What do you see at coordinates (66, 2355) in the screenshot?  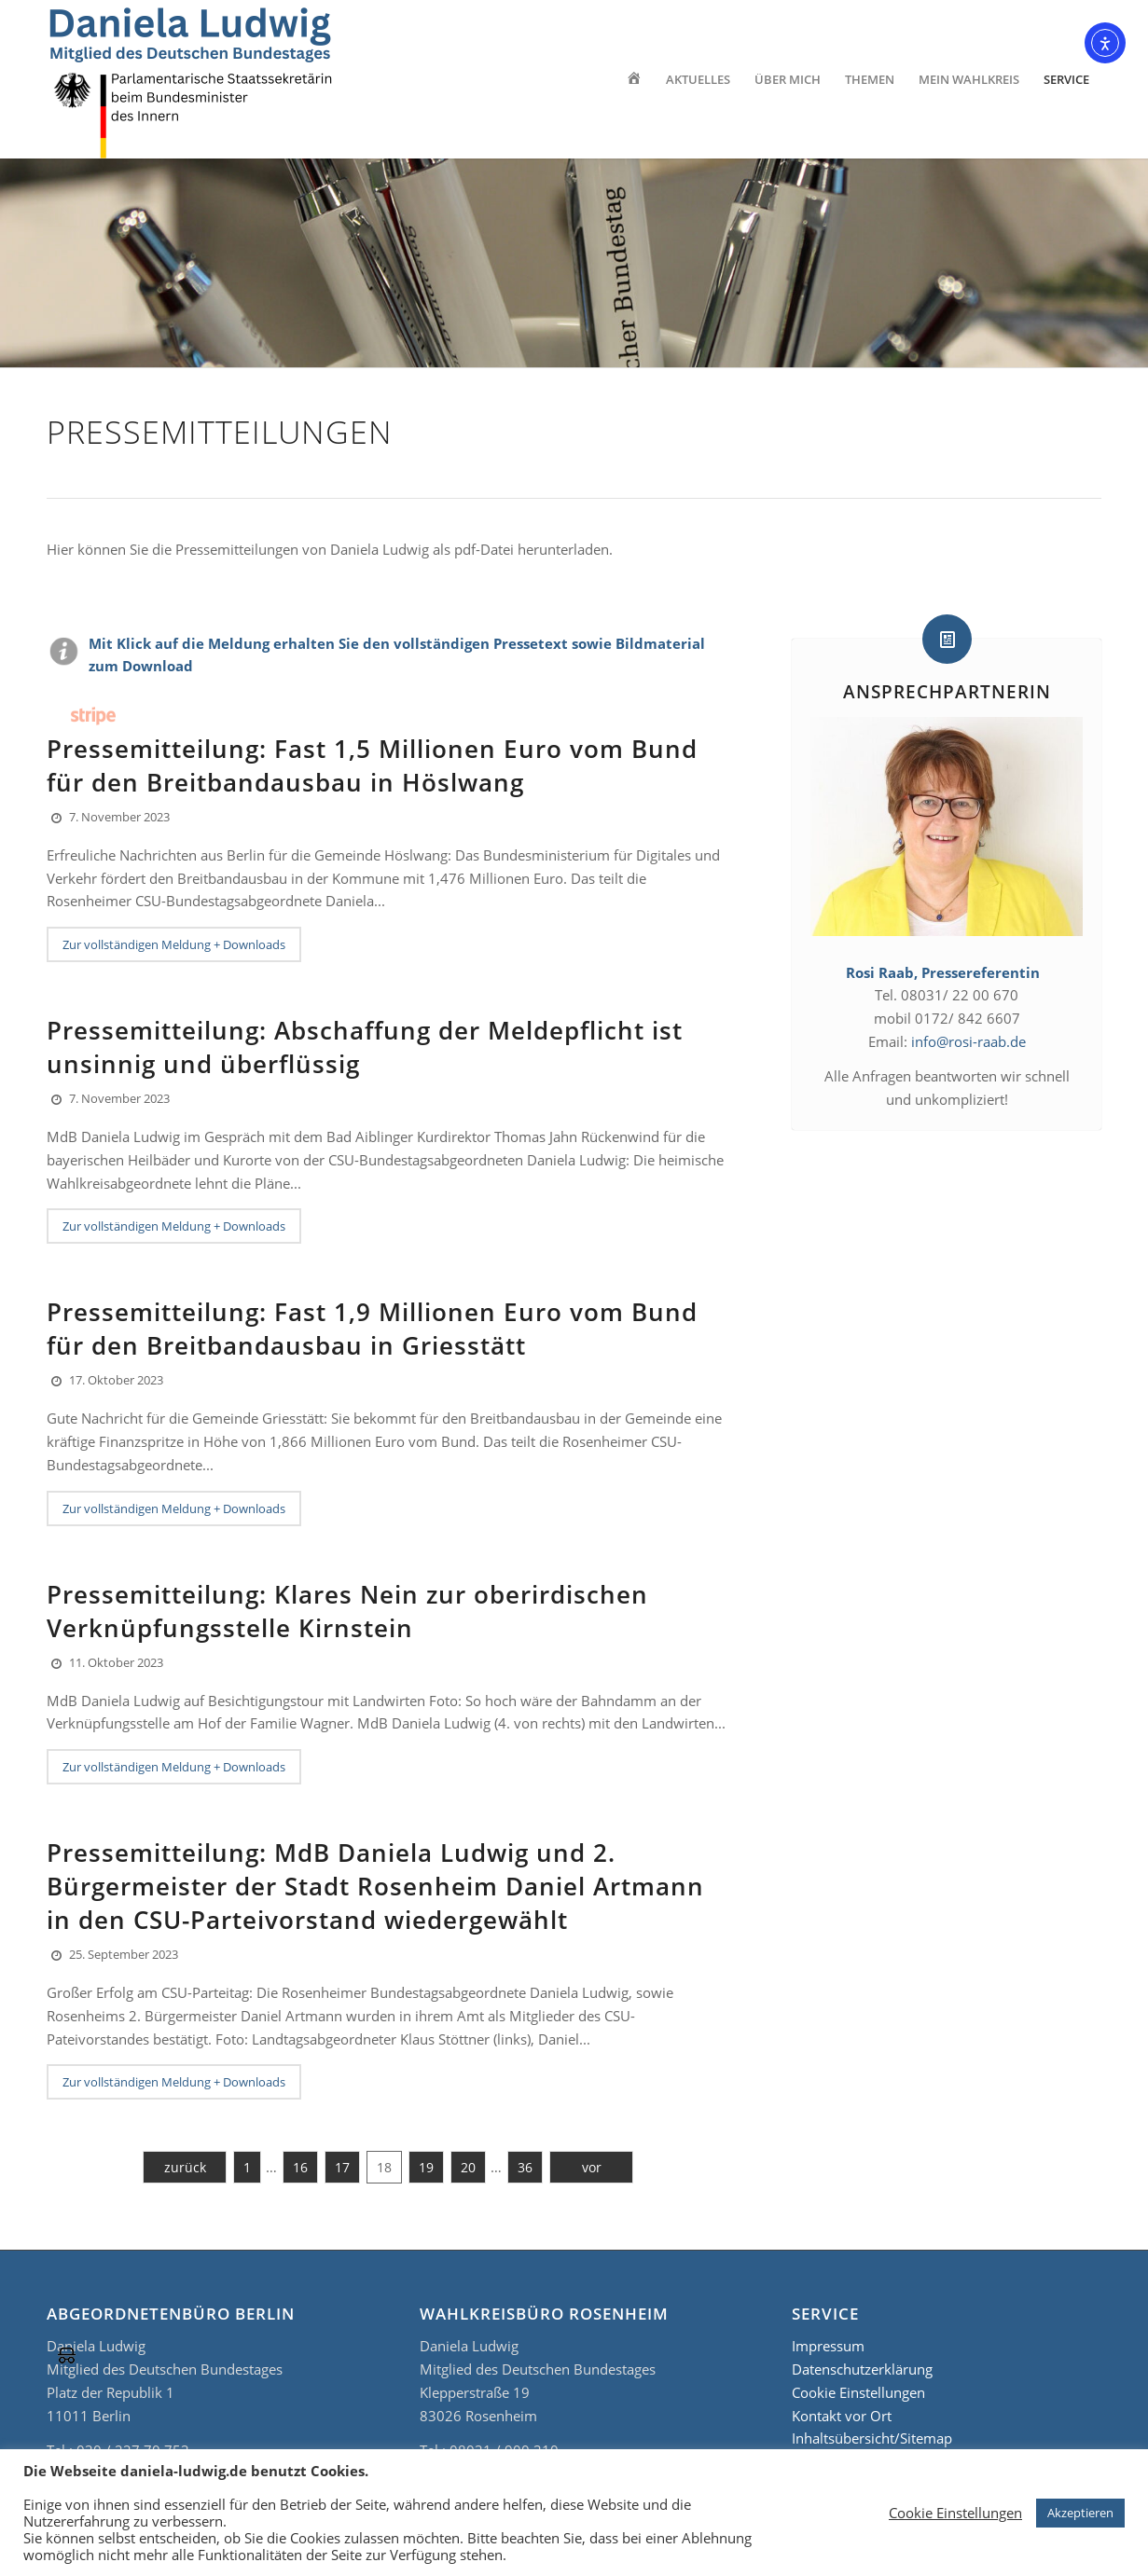 I see `incognito or private browsing mode` at bounding box center [66, 2355].